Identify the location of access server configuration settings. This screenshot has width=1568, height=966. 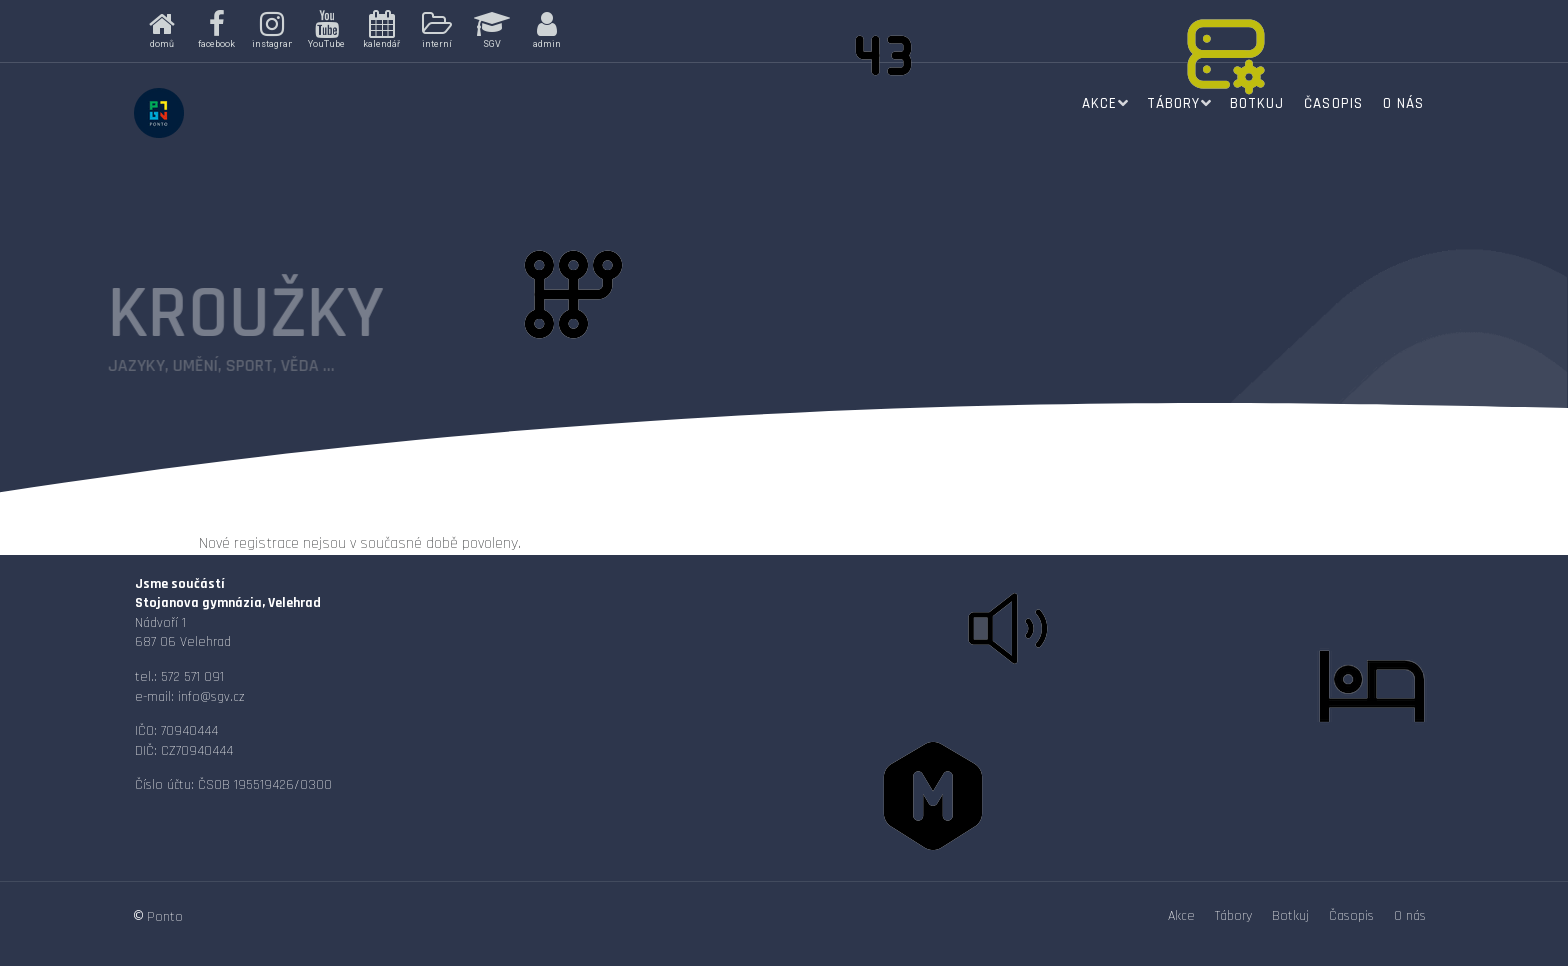
(1226, 54).